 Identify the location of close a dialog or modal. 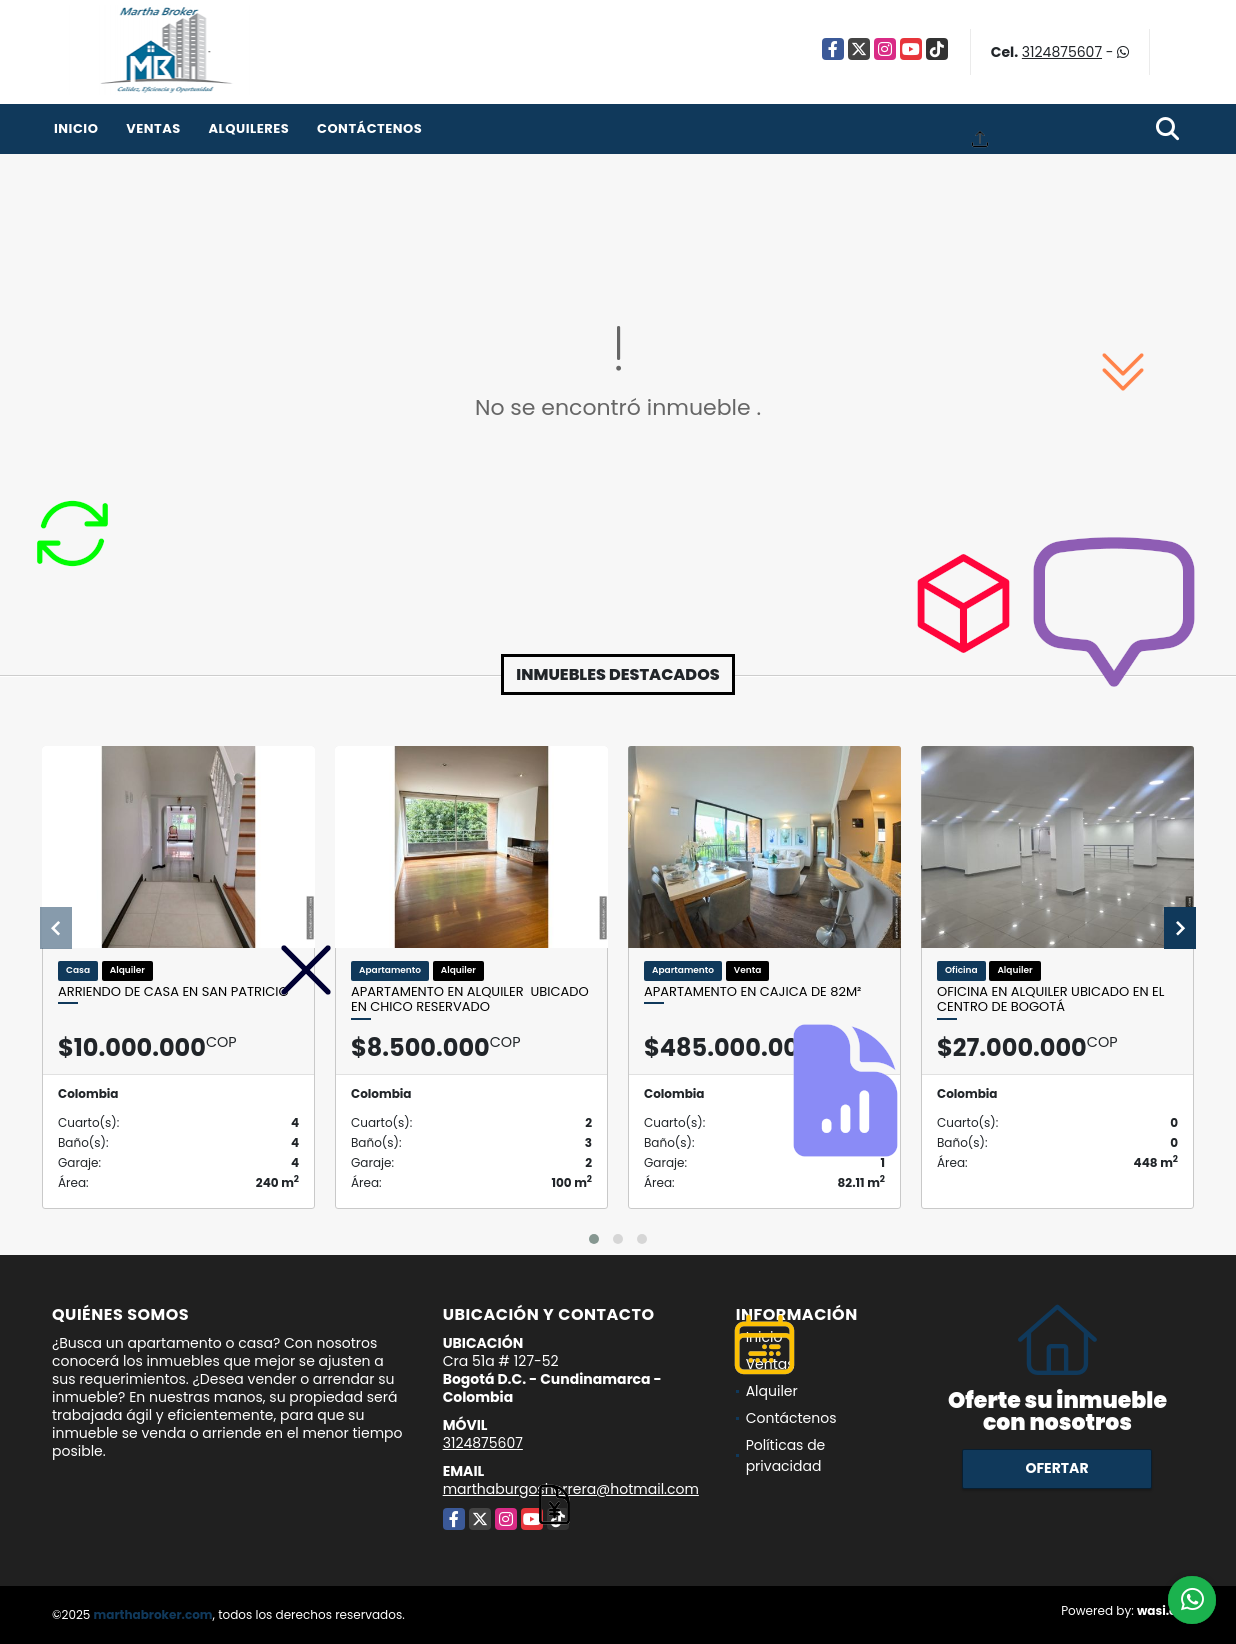
(306, 970).